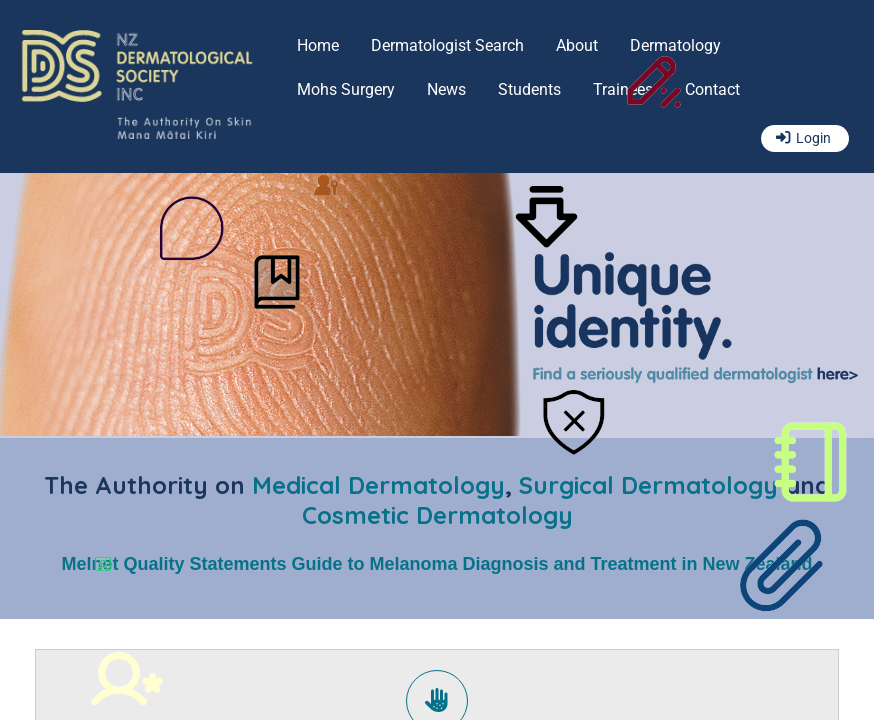 Image resolution: width=874 pixels, height=720 pixels. I want to click on open your notebook, so click(814, 462).